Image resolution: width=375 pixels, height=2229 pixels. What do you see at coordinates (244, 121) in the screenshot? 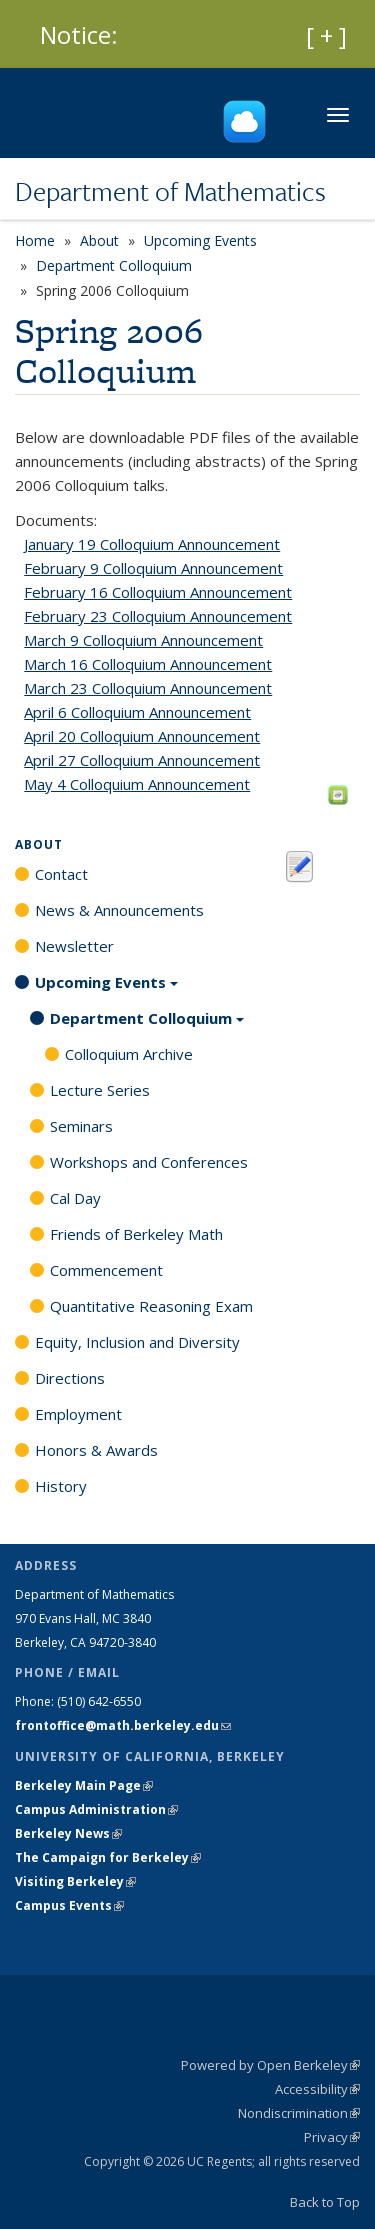
I see `access online account settings` at bounding box center [244, 121].